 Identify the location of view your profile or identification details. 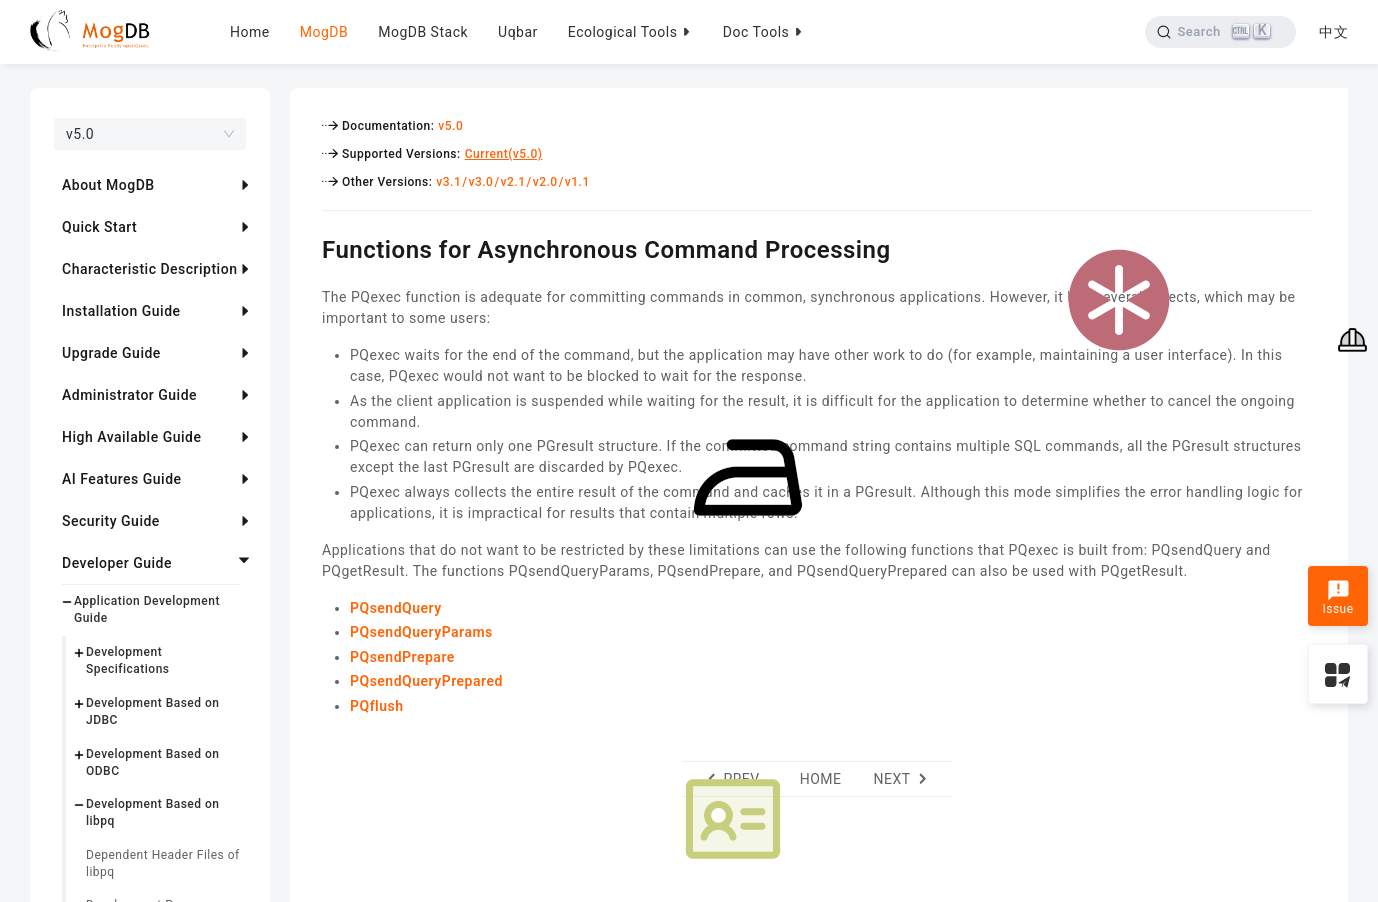
(733, 819).